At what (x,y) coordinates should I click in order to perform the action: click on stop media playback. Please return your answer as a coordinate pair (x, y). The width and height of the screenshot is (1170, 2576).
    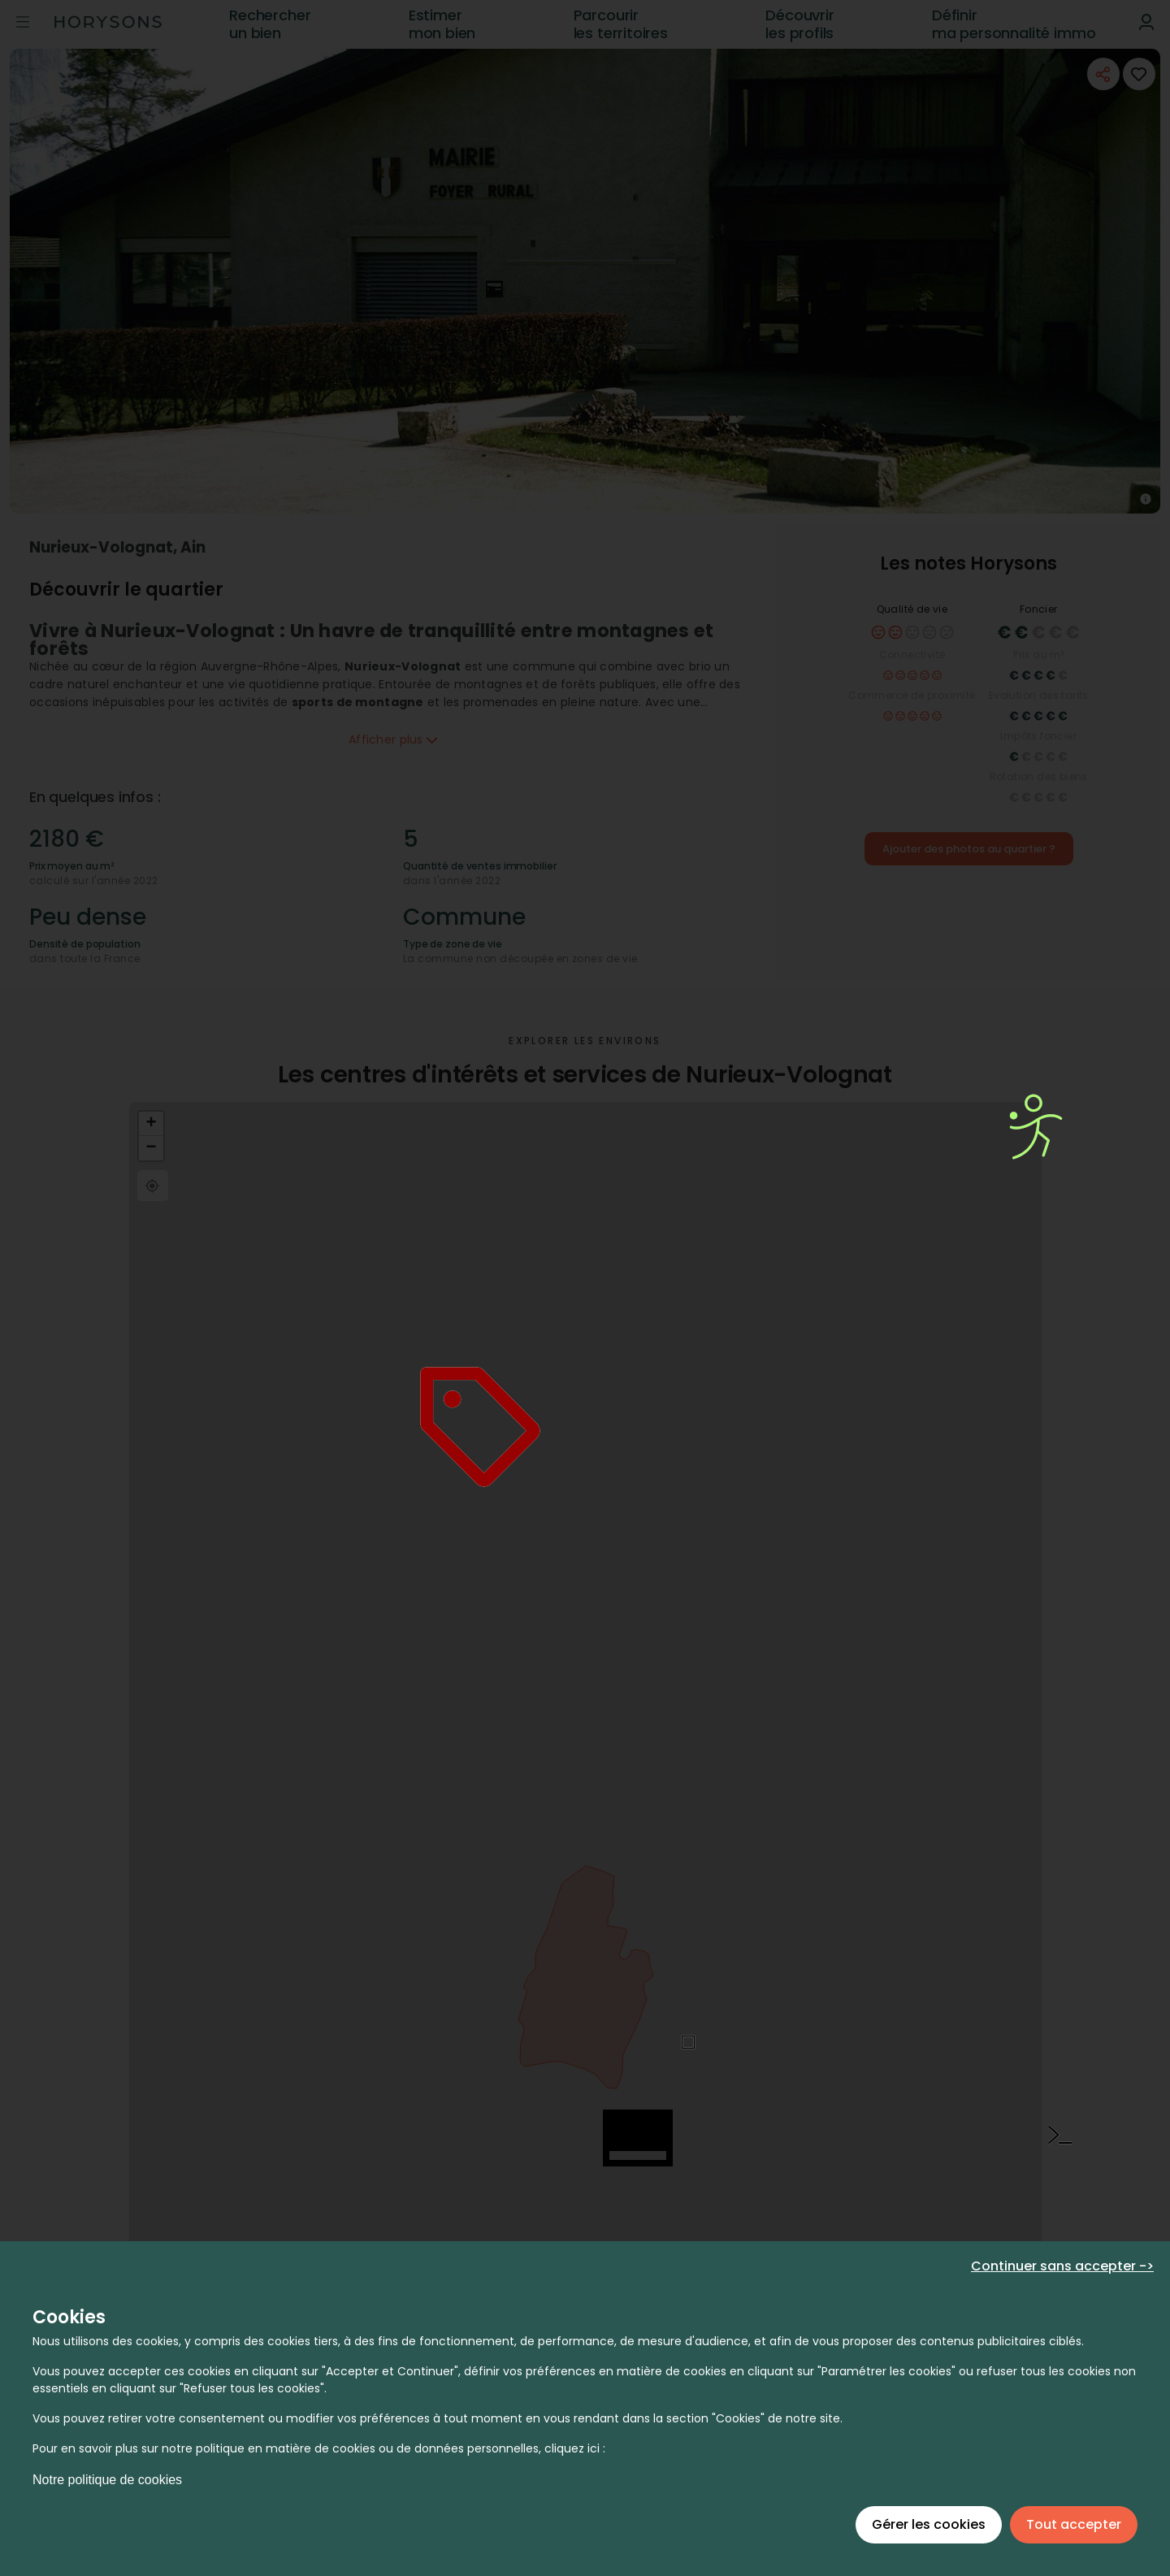
    Looking at the image, I should click on (688, 2042).